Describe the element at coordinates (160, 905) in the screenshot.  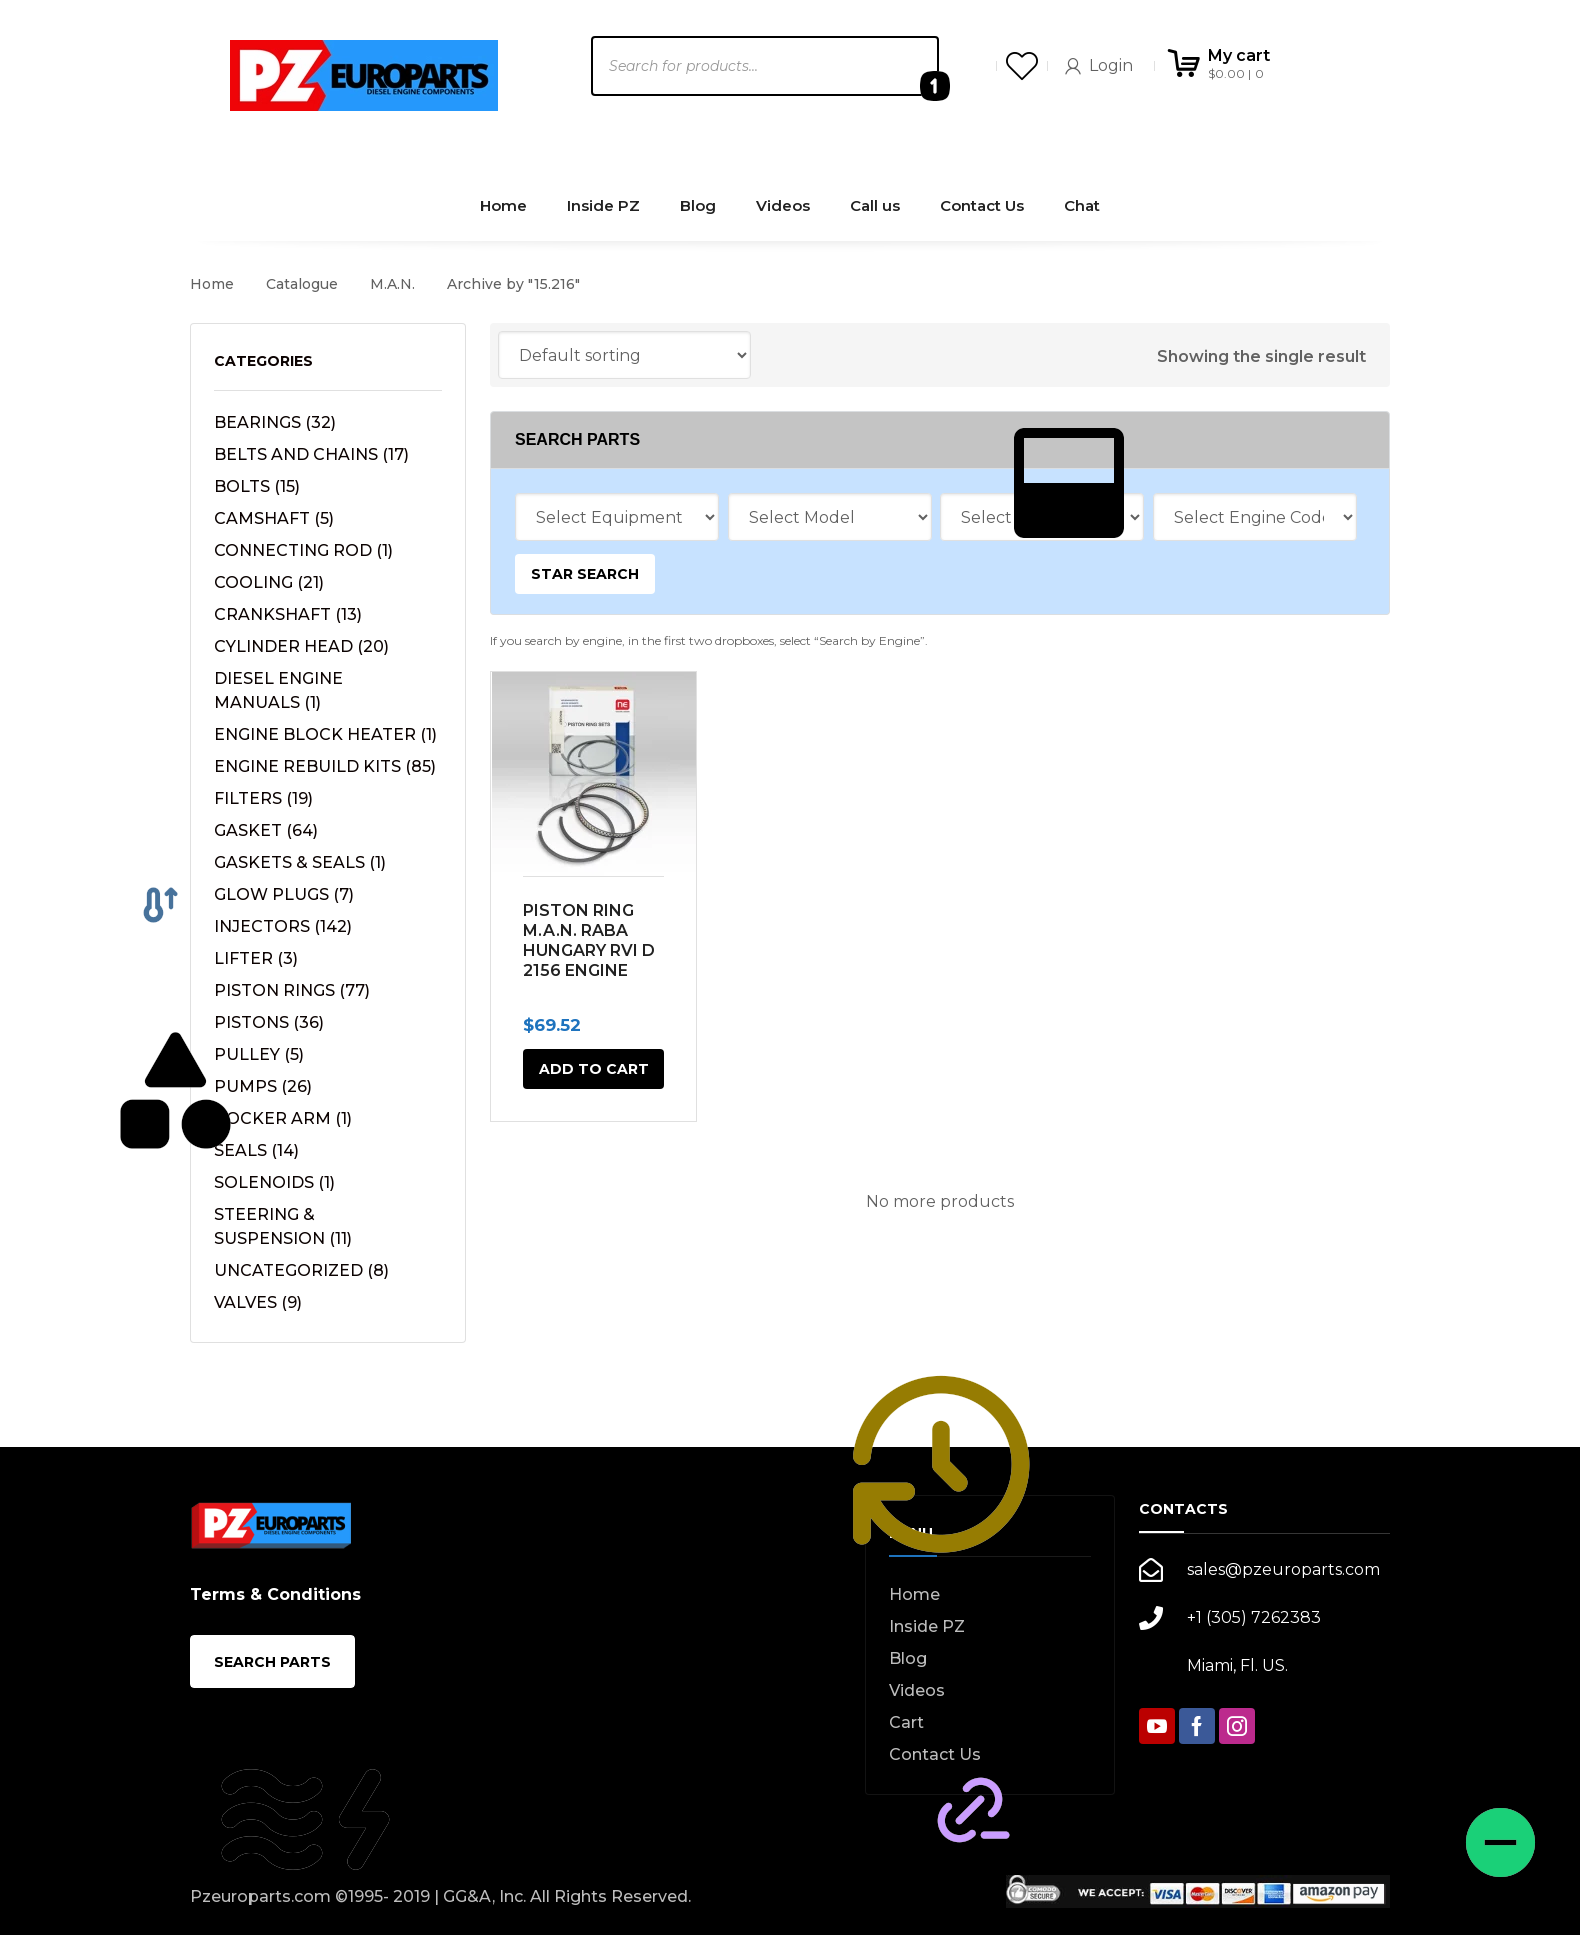
I see `increase temperature setting` at that location.